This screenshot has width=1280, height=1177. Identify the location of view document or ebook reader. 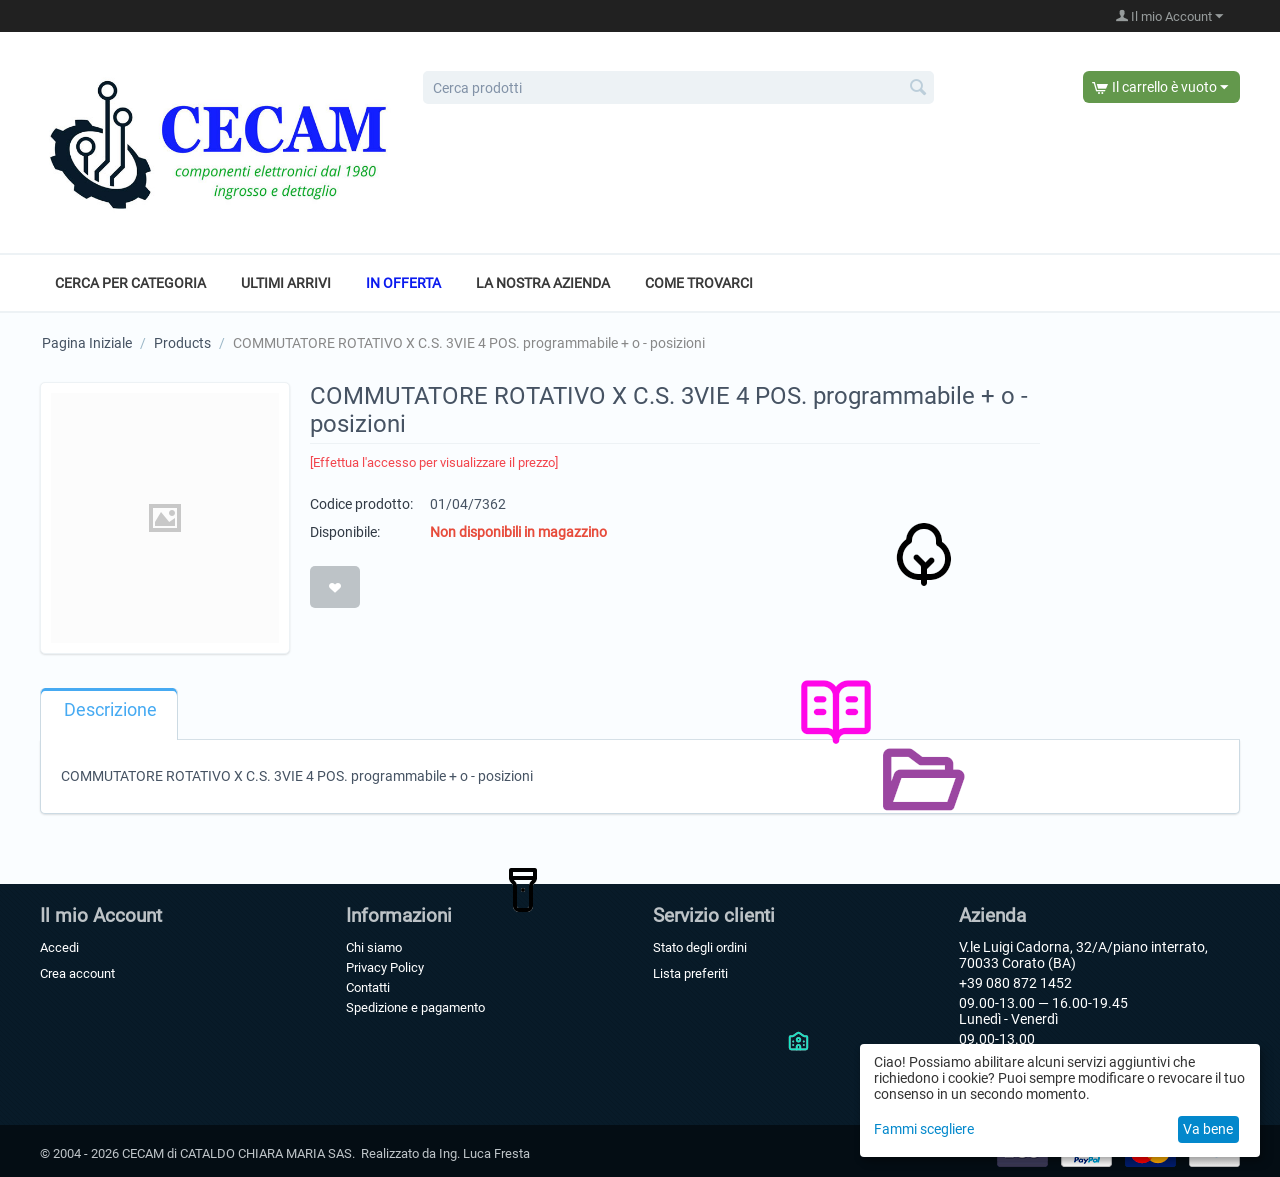
(836, 712).